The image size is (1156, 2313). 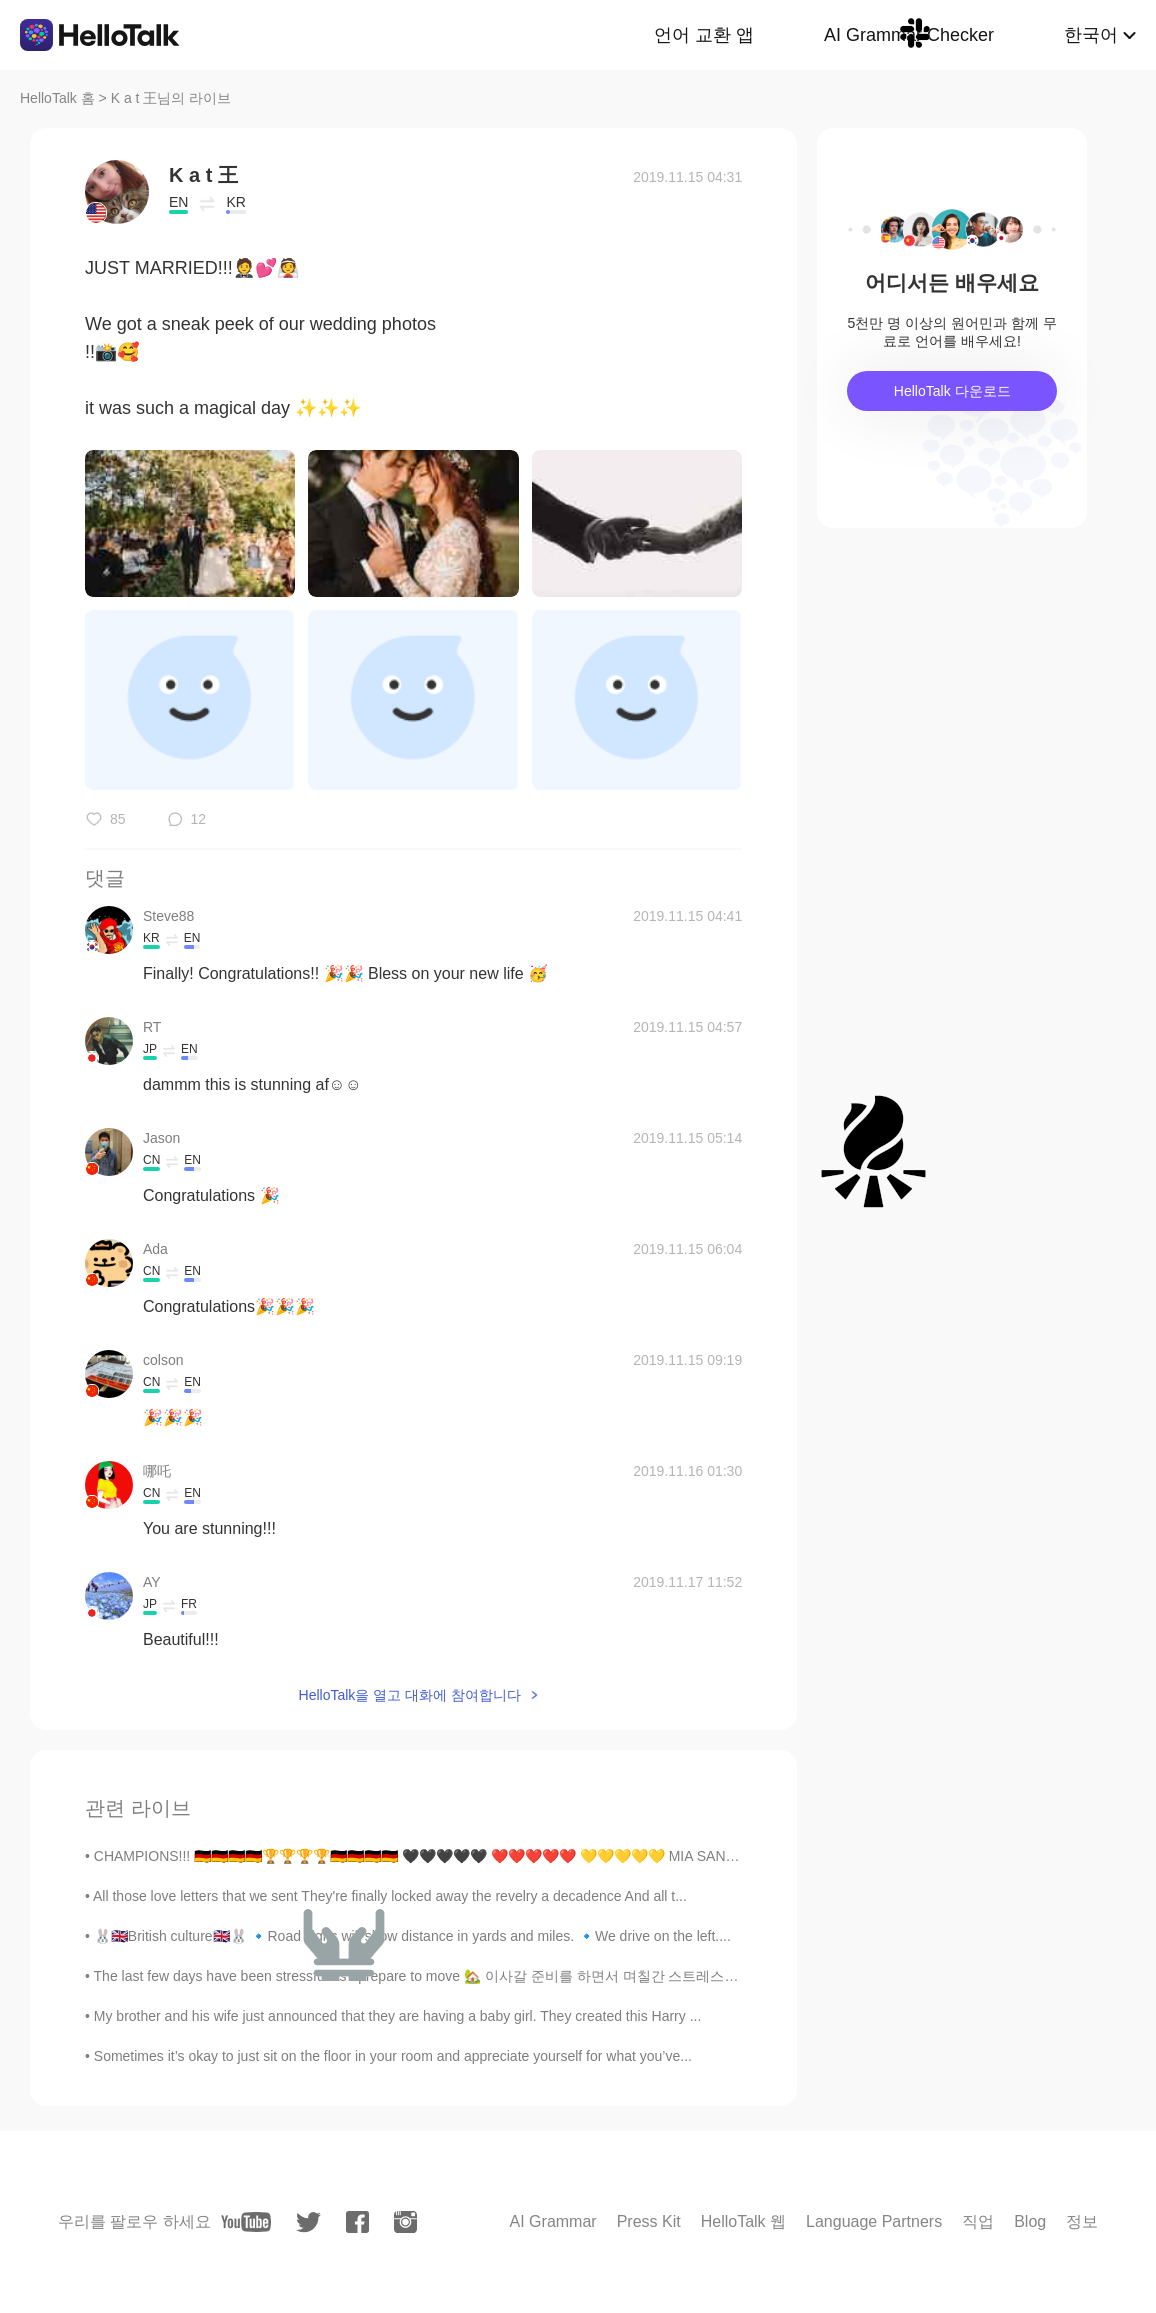 I want to click on open Slack app, so click(x=915, y=33).